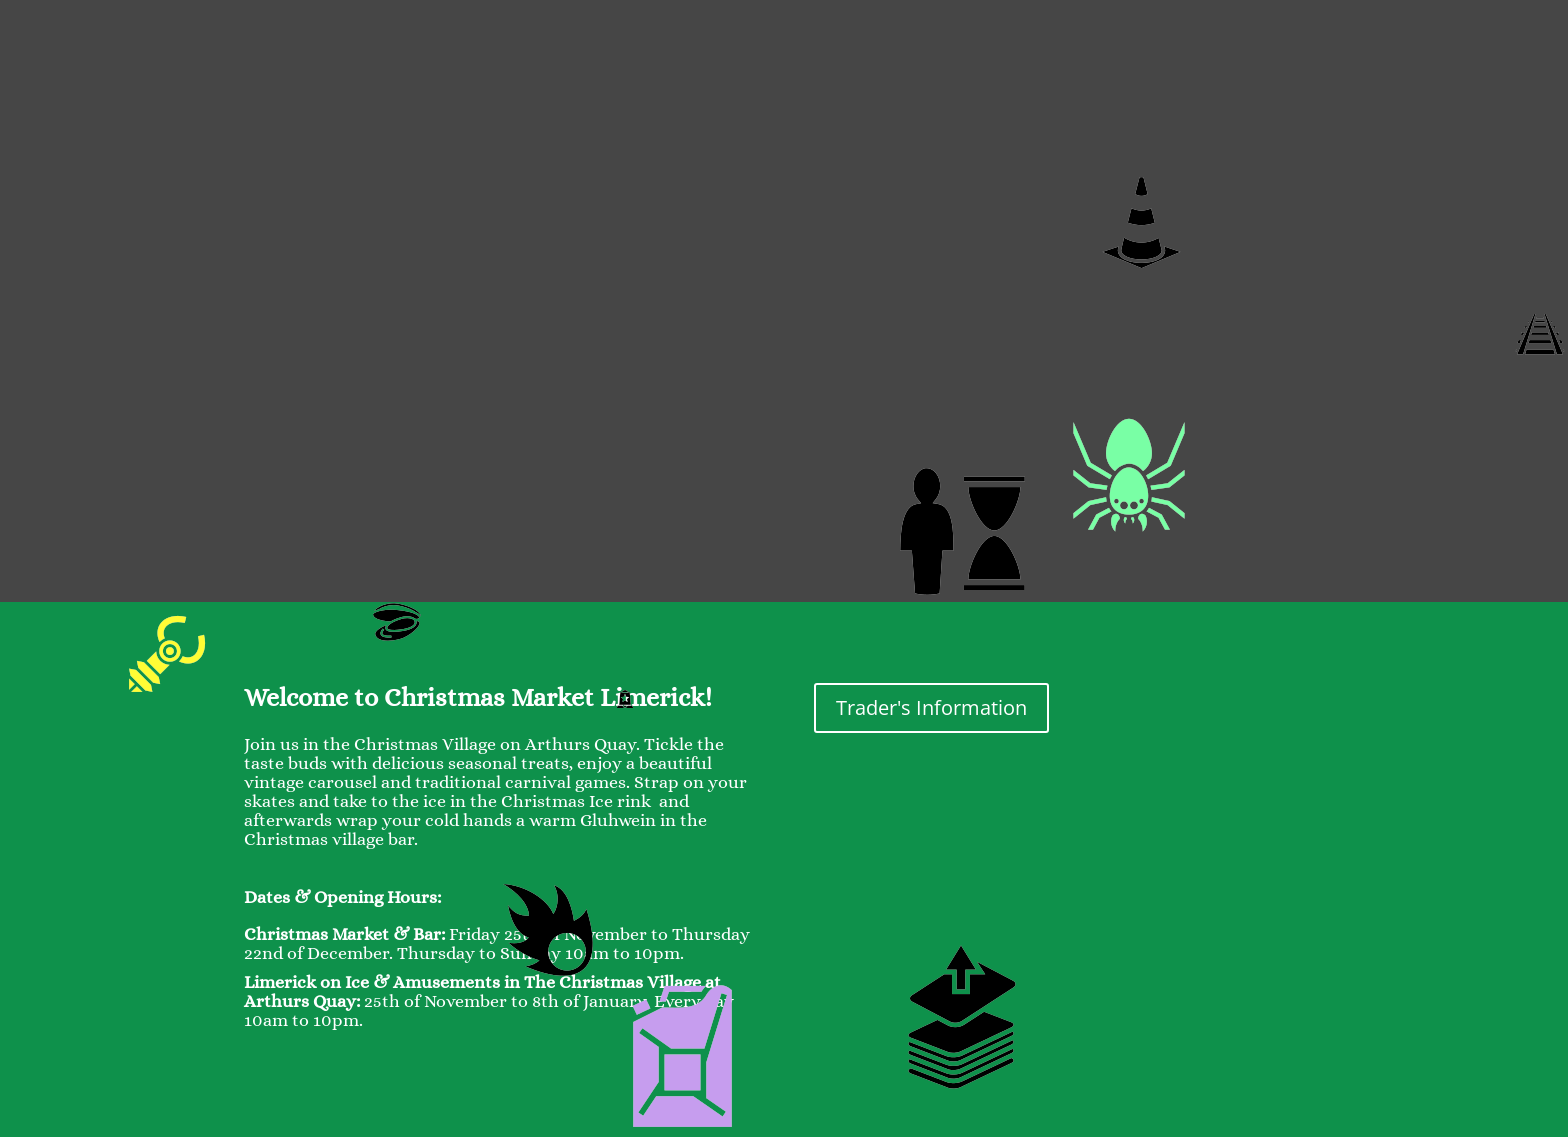 Image resolution: width=1568 pixels, height=1137 pixels. What do you see at coordinates (625, 699) in the screenshot?
I see `access shrine or altar features in gameplay` at bounding box center [625, 699].